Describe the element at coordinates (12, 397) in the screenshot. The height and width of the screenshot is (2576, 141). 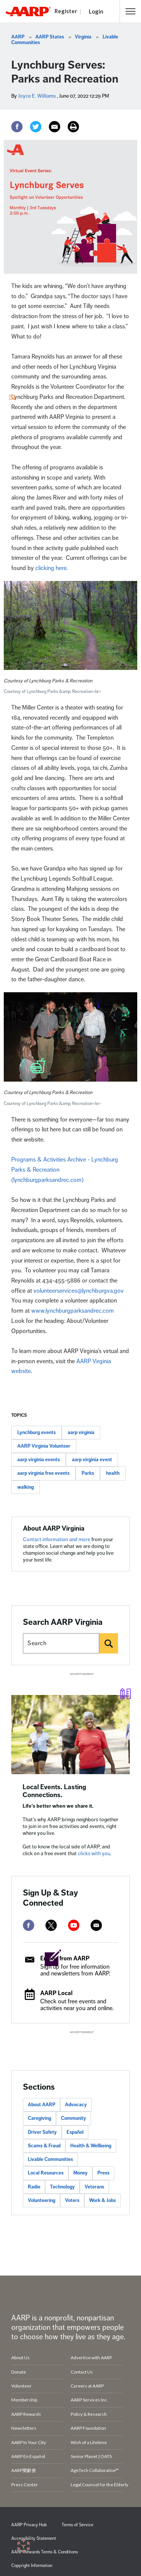
I see `group selected objects together` at that location.